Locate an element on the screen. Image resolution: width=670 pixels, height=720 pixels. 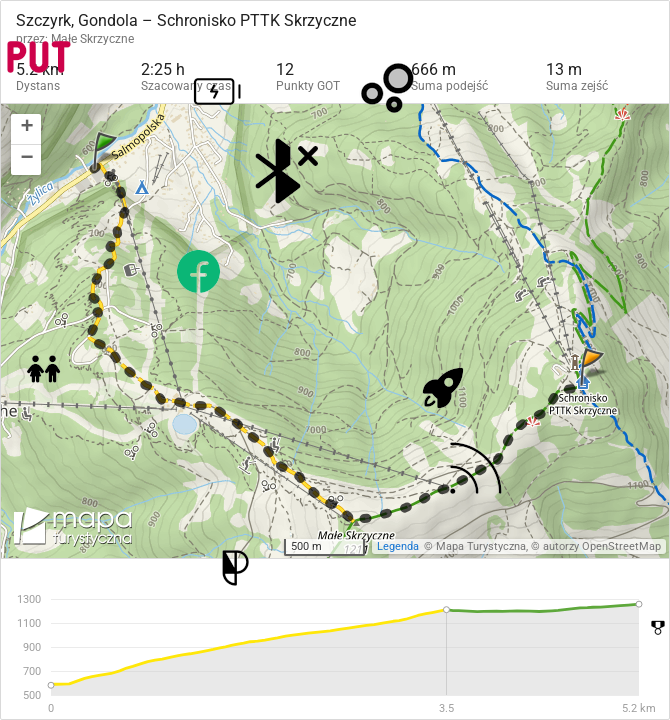
indicates child-friendly or family content is located at coordinates (44, 369).